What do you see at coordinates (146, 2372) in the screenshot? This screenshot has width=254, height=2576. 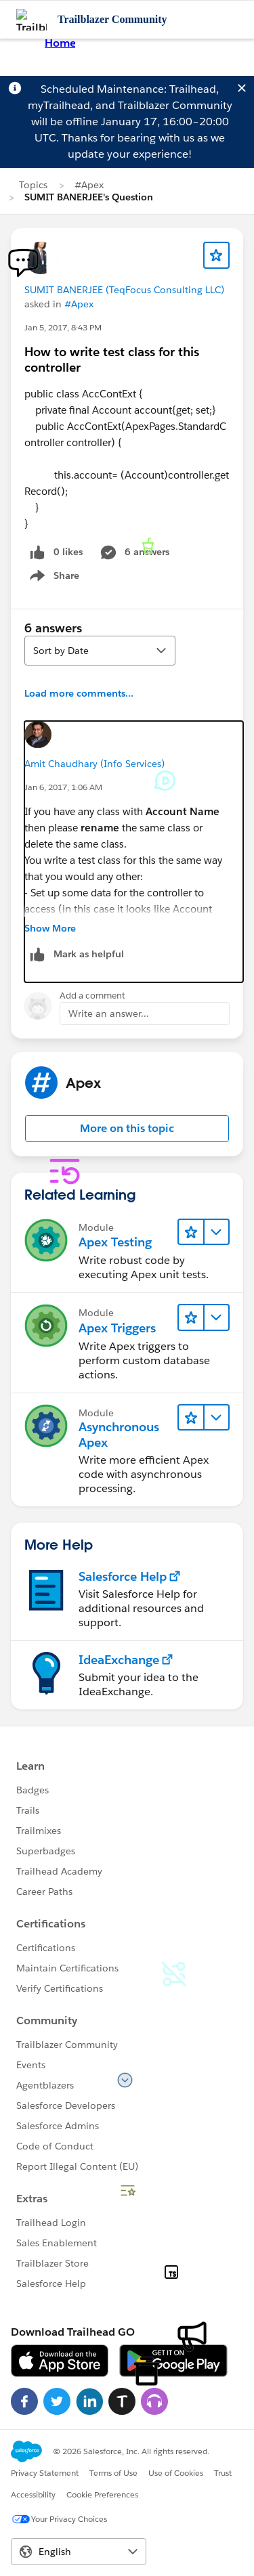 I see `delete item` at bounding box center [146, 2372].